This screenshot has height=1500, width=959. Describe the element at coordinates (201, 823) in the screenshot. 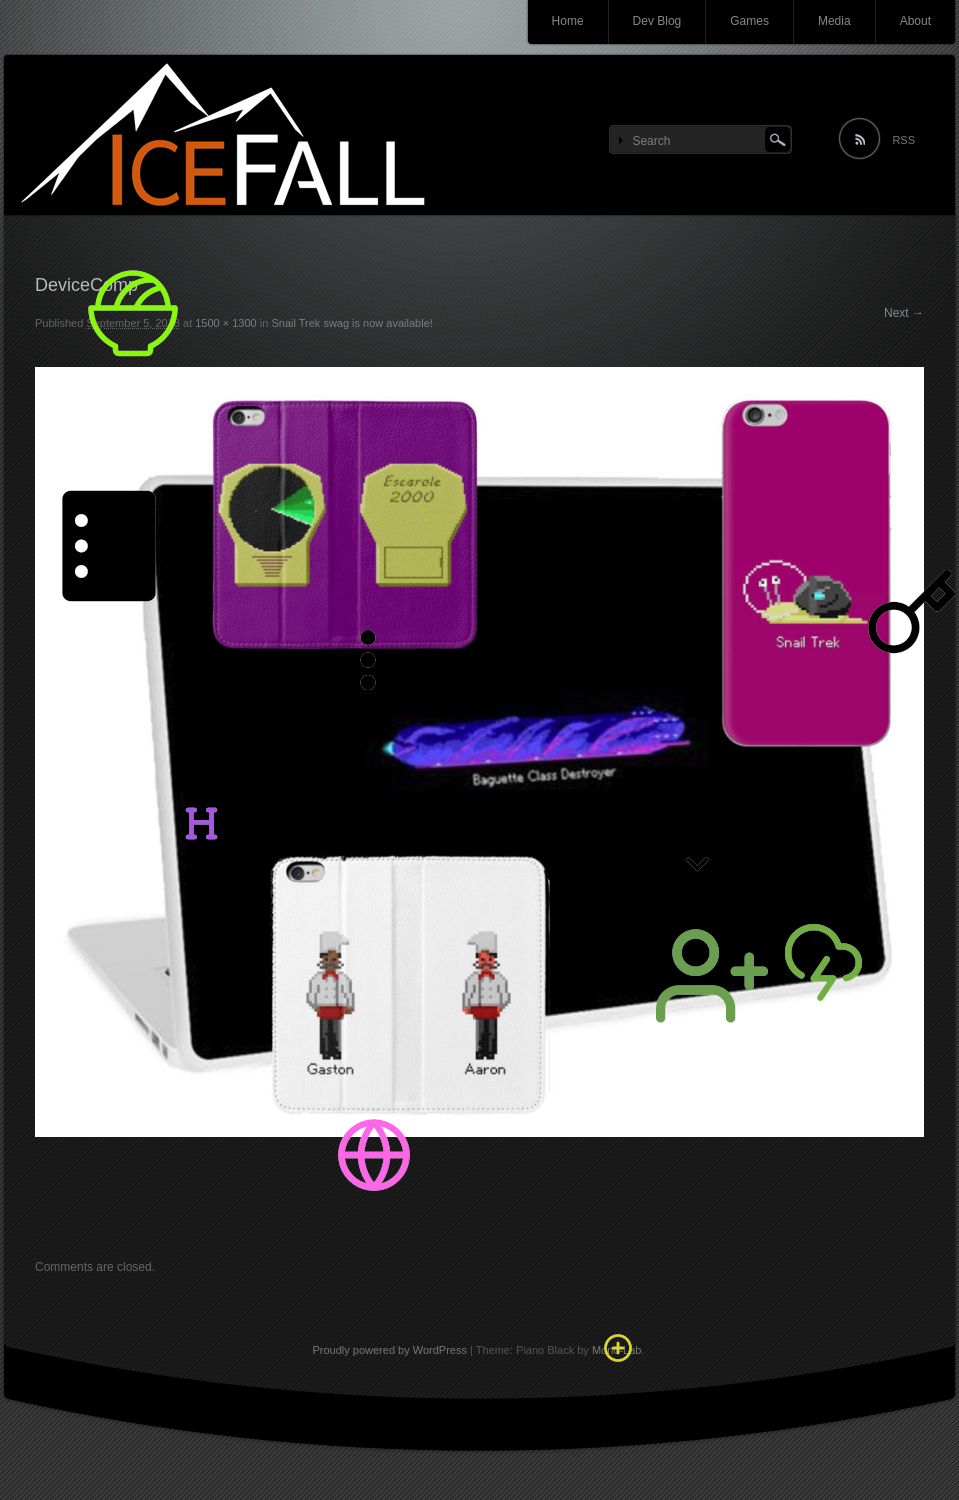

I see `format text as a heading` at that location.